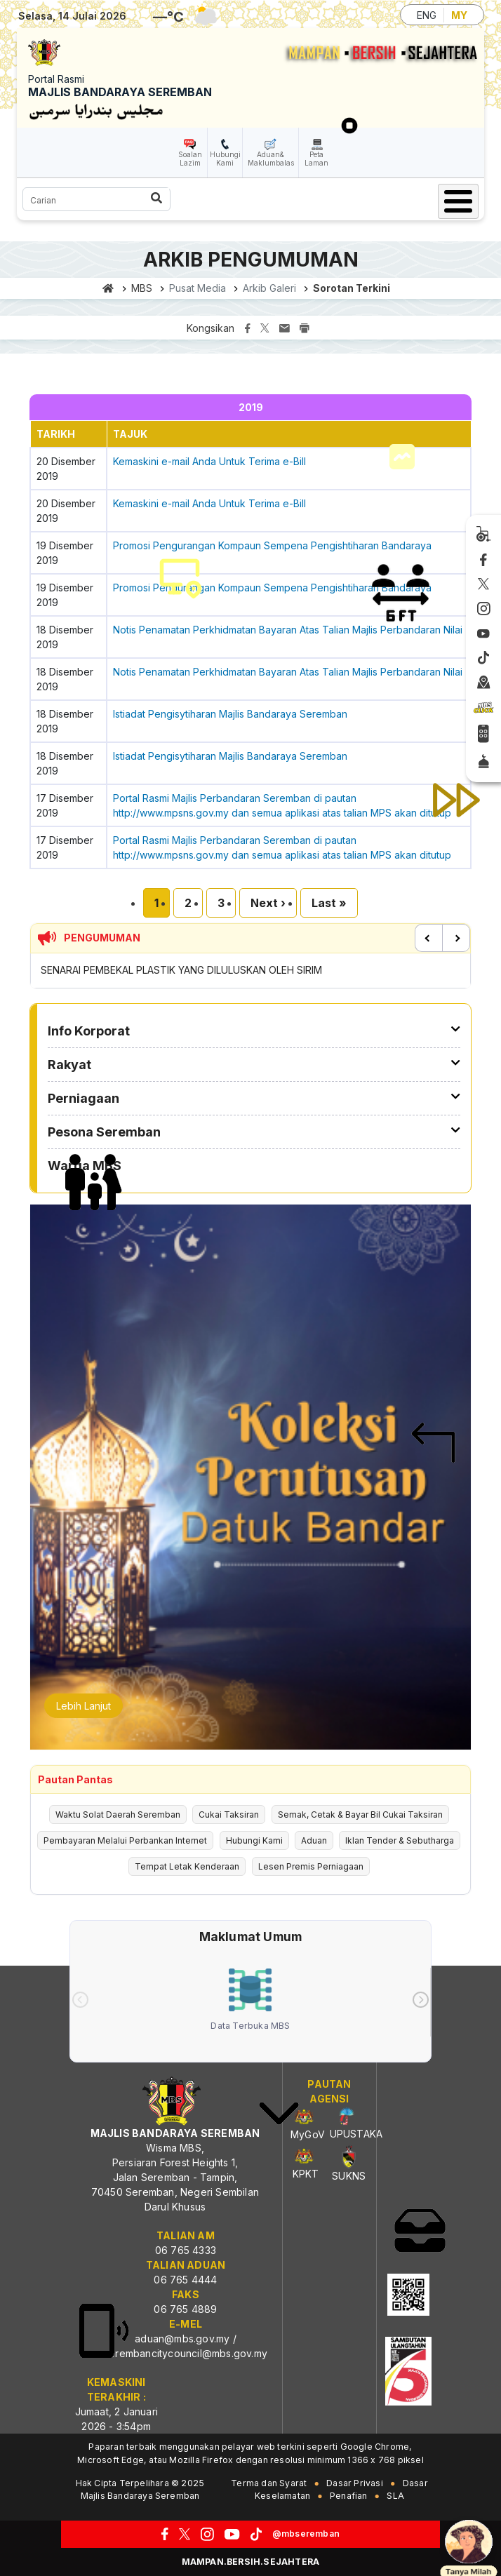 The image size is (501, 2576). Describe the element at coordinates (401, 593) in the screenshot. I see `indicates social distancing requirement of 6 feet` at that location.